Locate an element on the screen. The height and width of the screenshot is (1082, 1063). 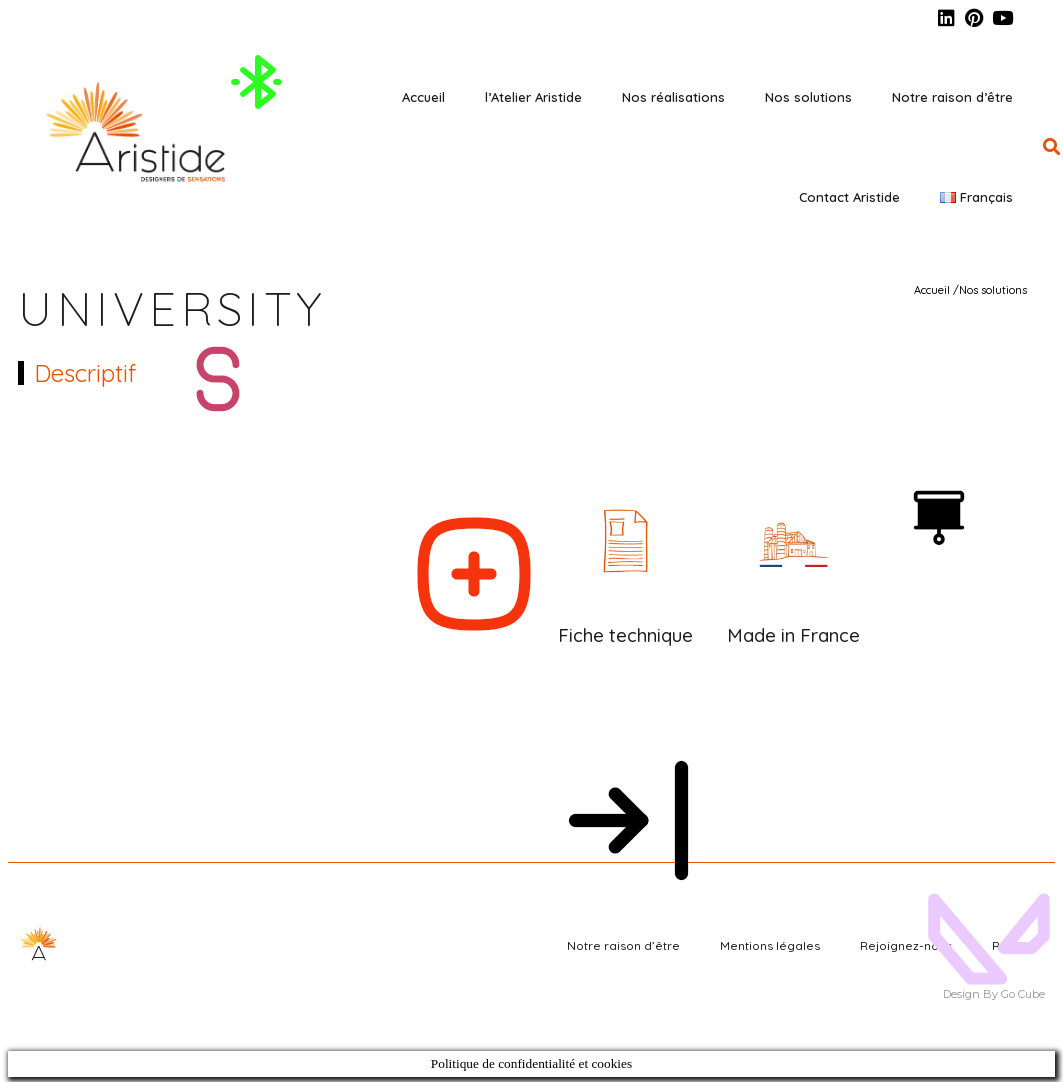
start a presentation is located at coordinates (939, 514).